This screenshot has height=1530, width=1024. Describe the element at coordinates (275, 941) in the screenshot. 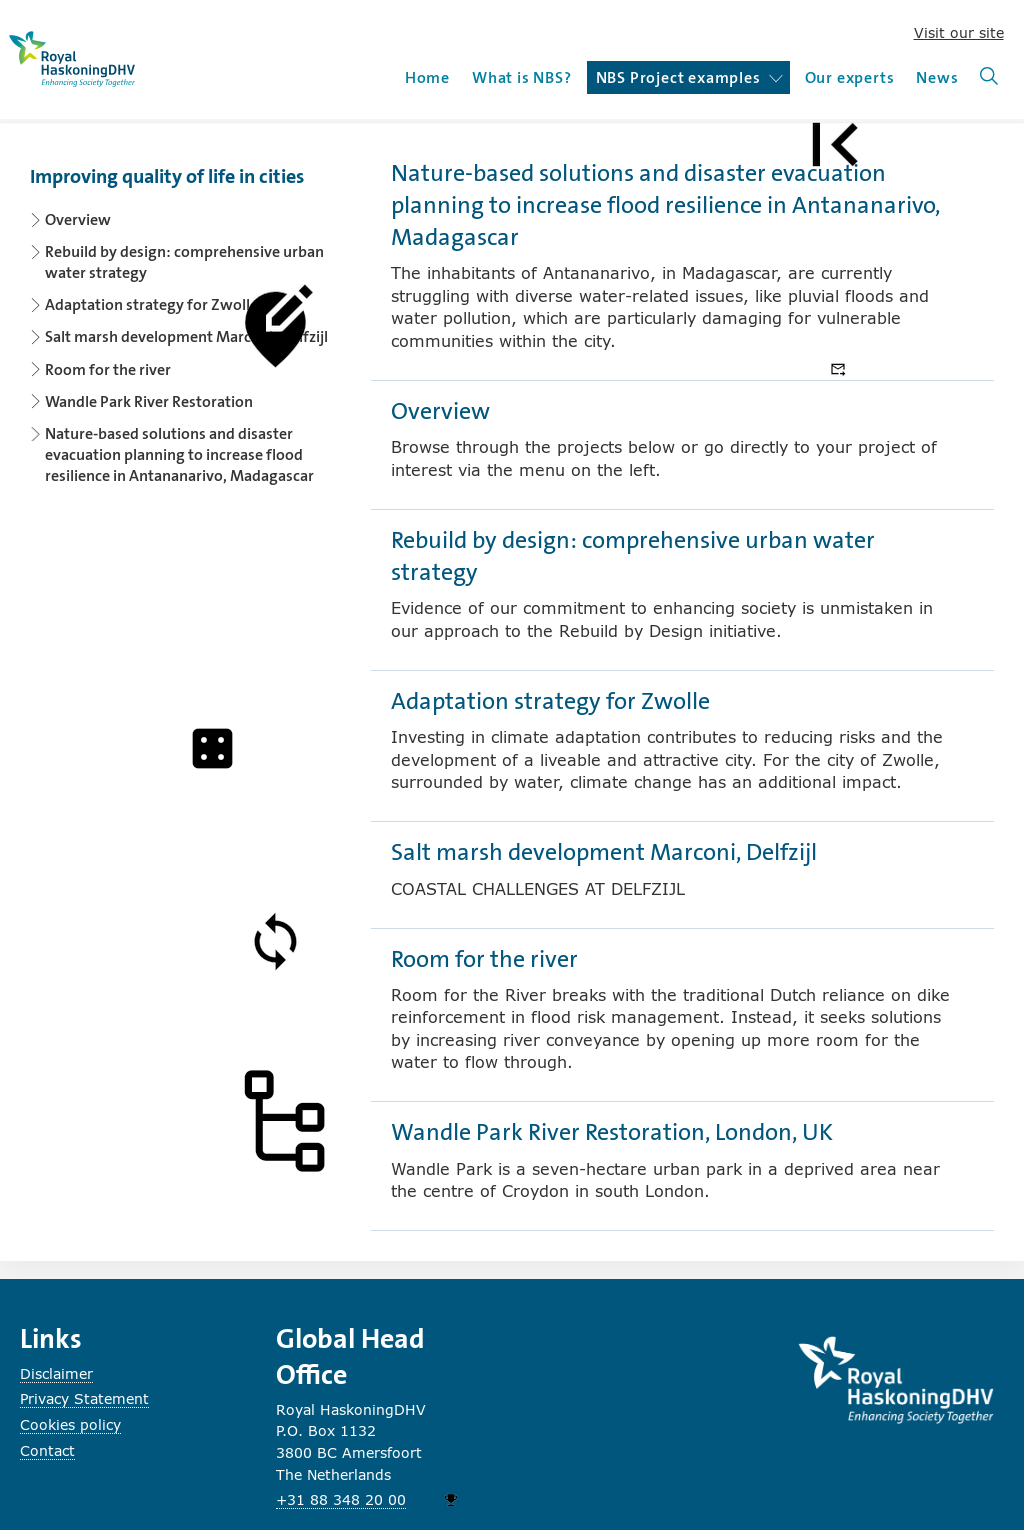

I see `sync data with server or cloud` at that location.